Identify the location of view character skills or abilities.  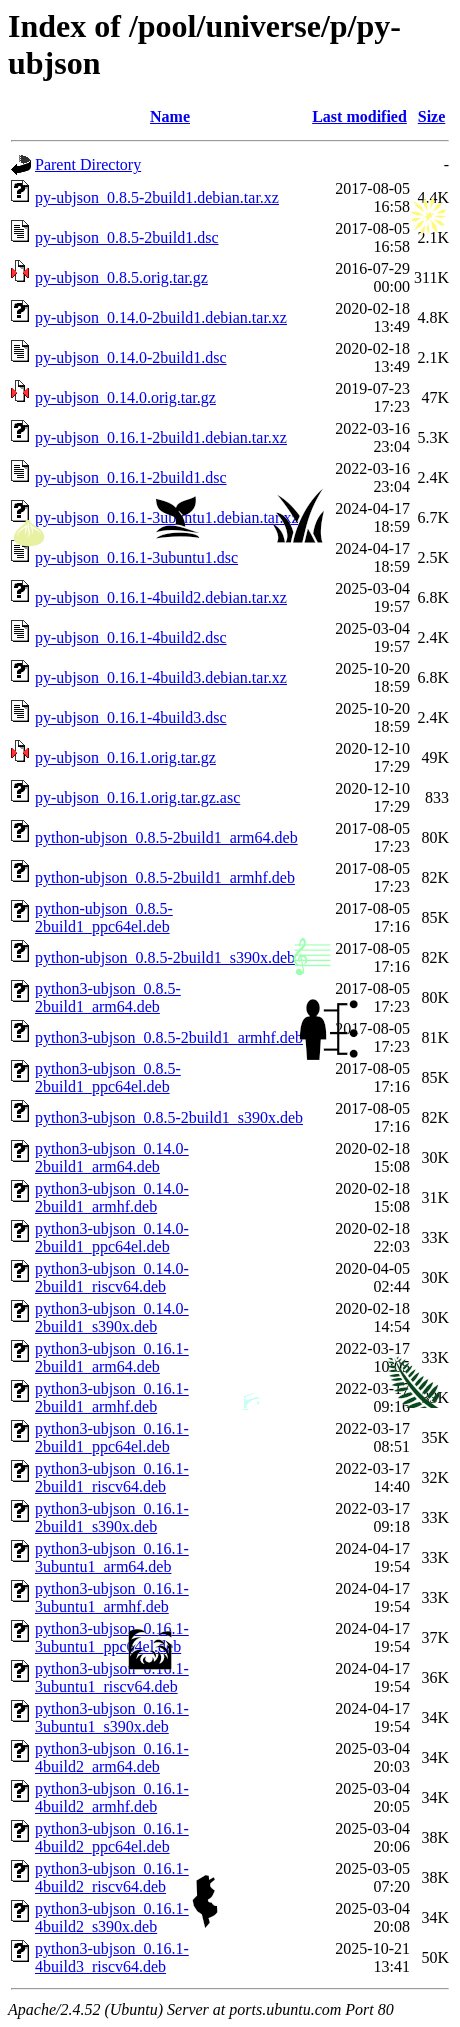
(330, 1029).